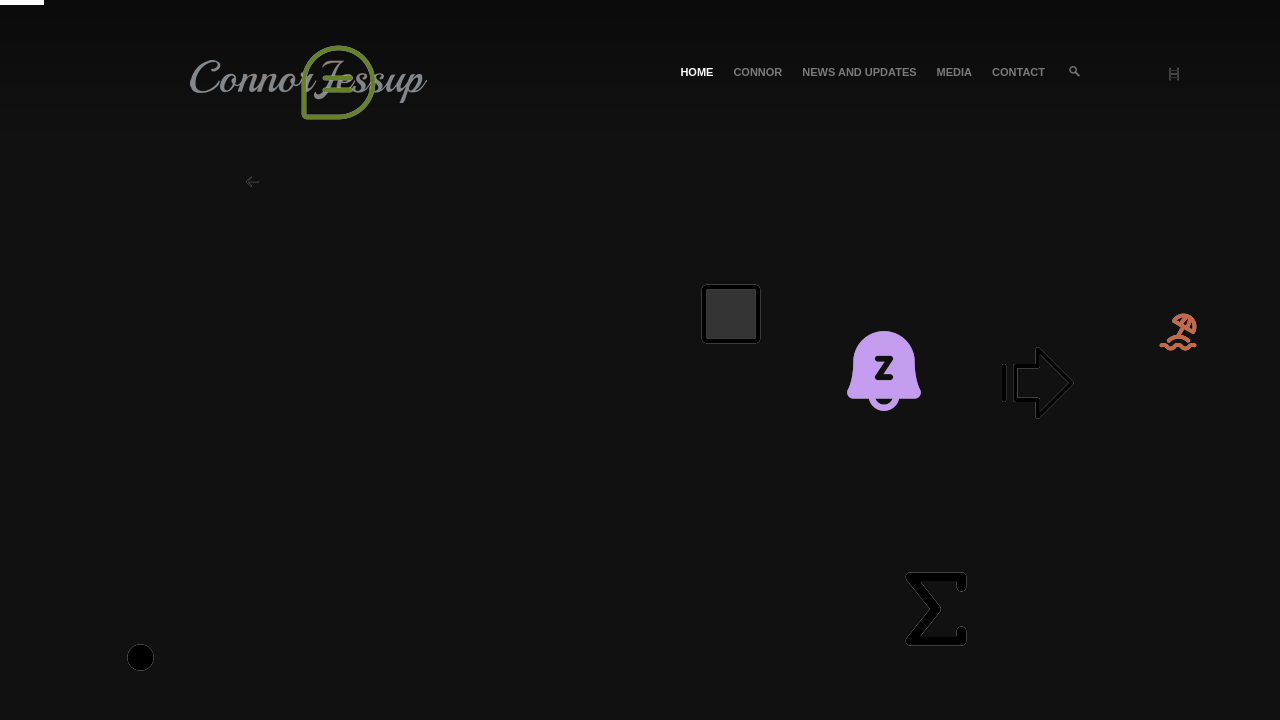 This screenshot has width=1280, height=720. What do you see at coordinates (884, 371) in the screenshot?
I see `mute notifications or enable do not disturb mode` at bounding box center [884, 371].